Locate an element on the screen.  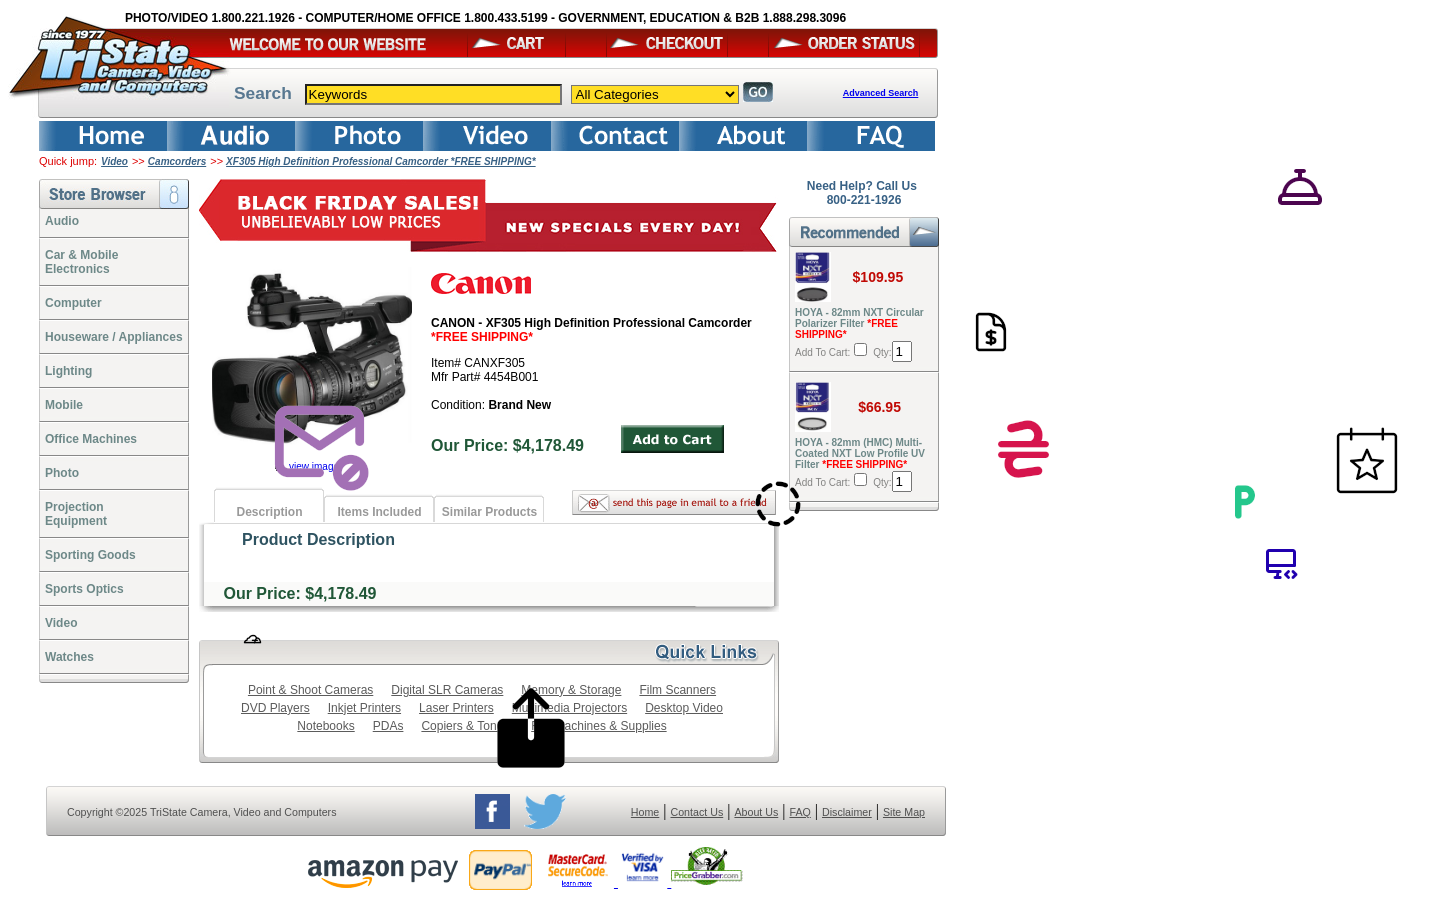
indicates loading or processing in progress is located at coordinates (778, 504).